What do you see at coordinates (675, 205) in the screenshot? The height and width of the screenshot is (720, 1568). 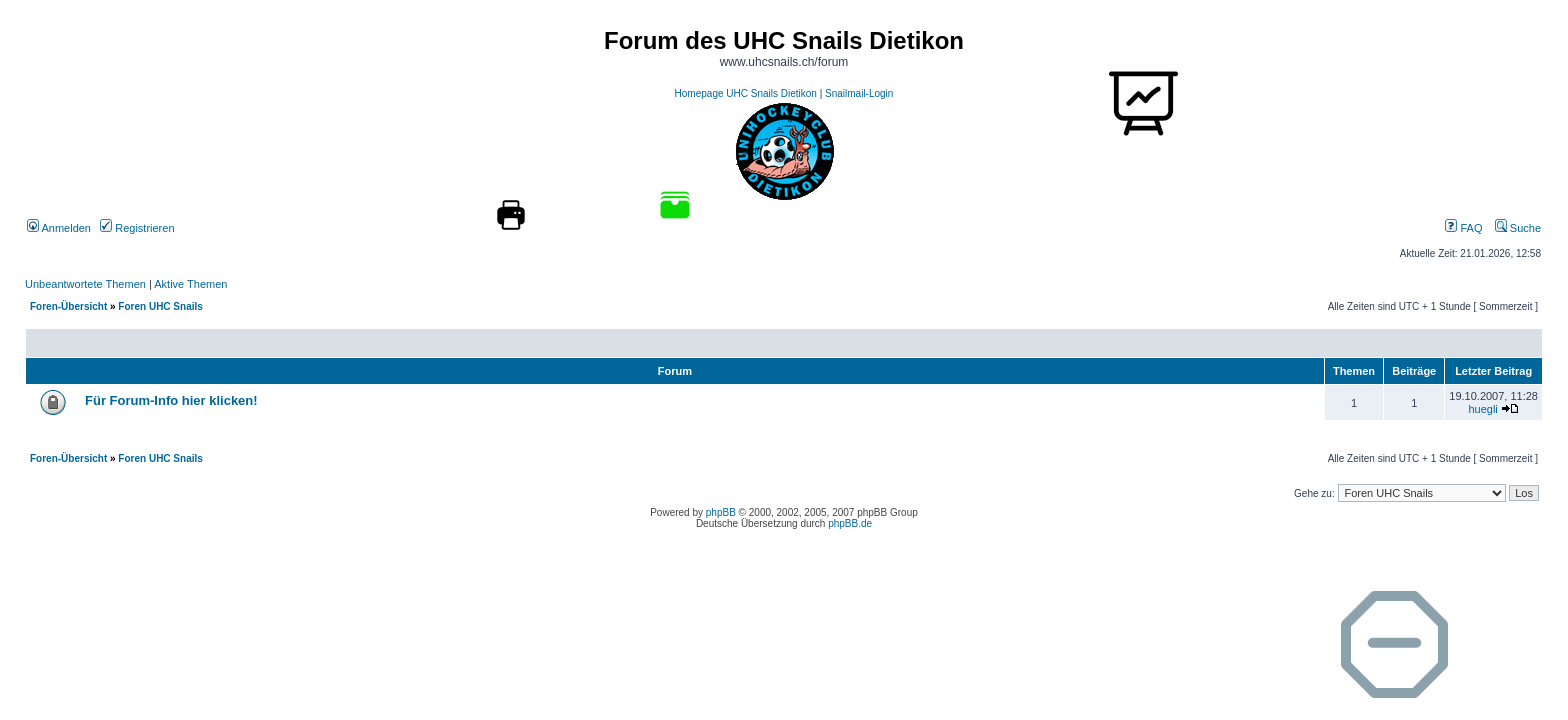 I see `access your digital wallet` at bounding box center [675, 205].